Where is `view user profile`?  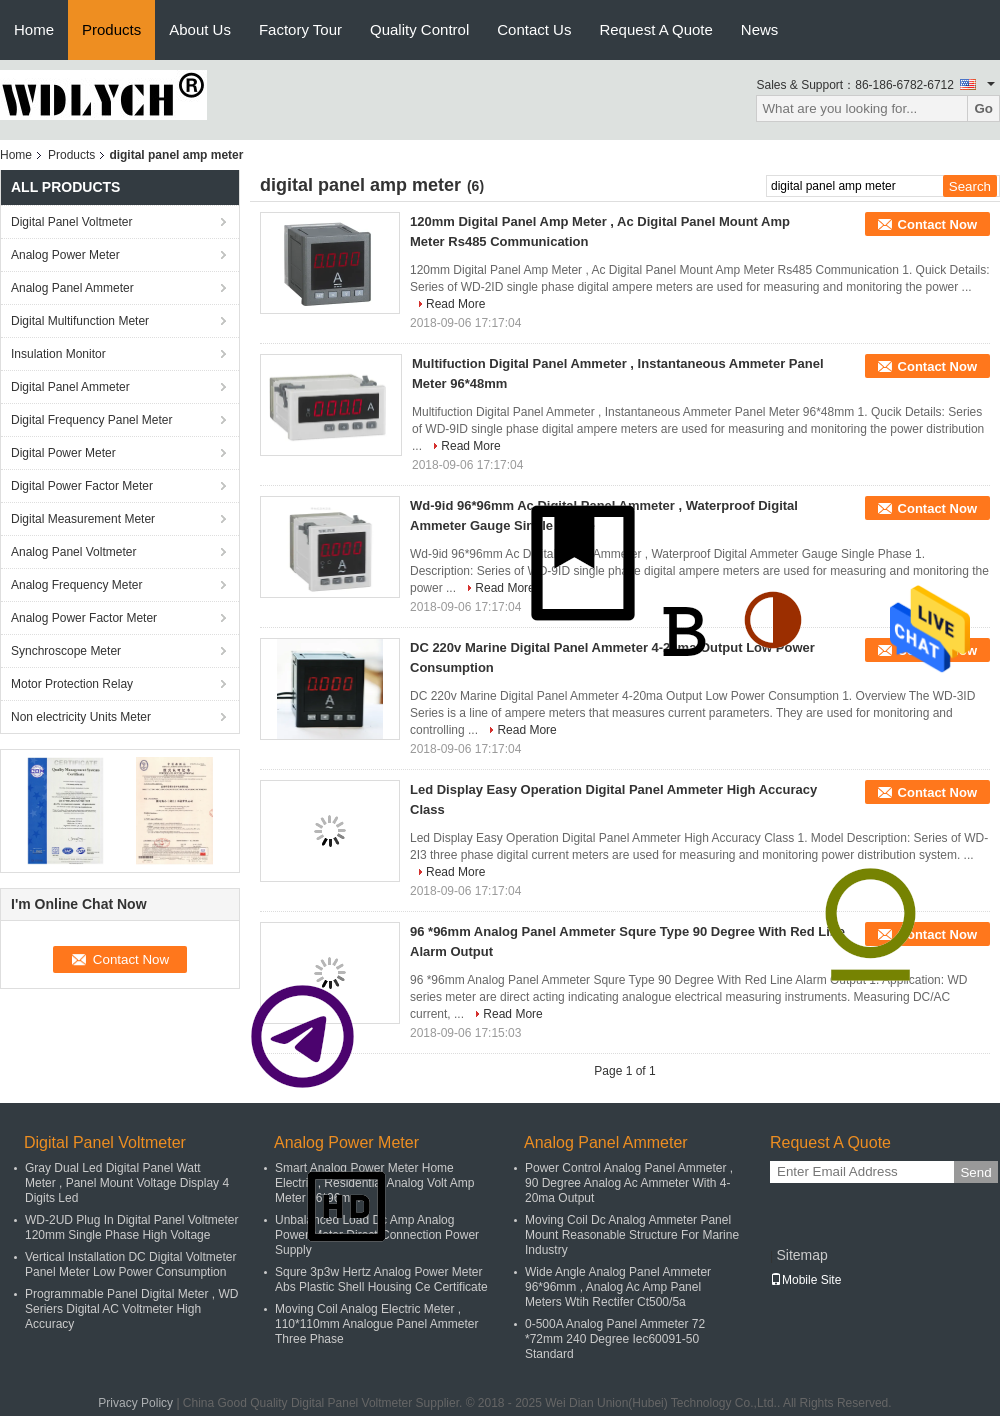 view user profile is located at coordinates (870, 924).